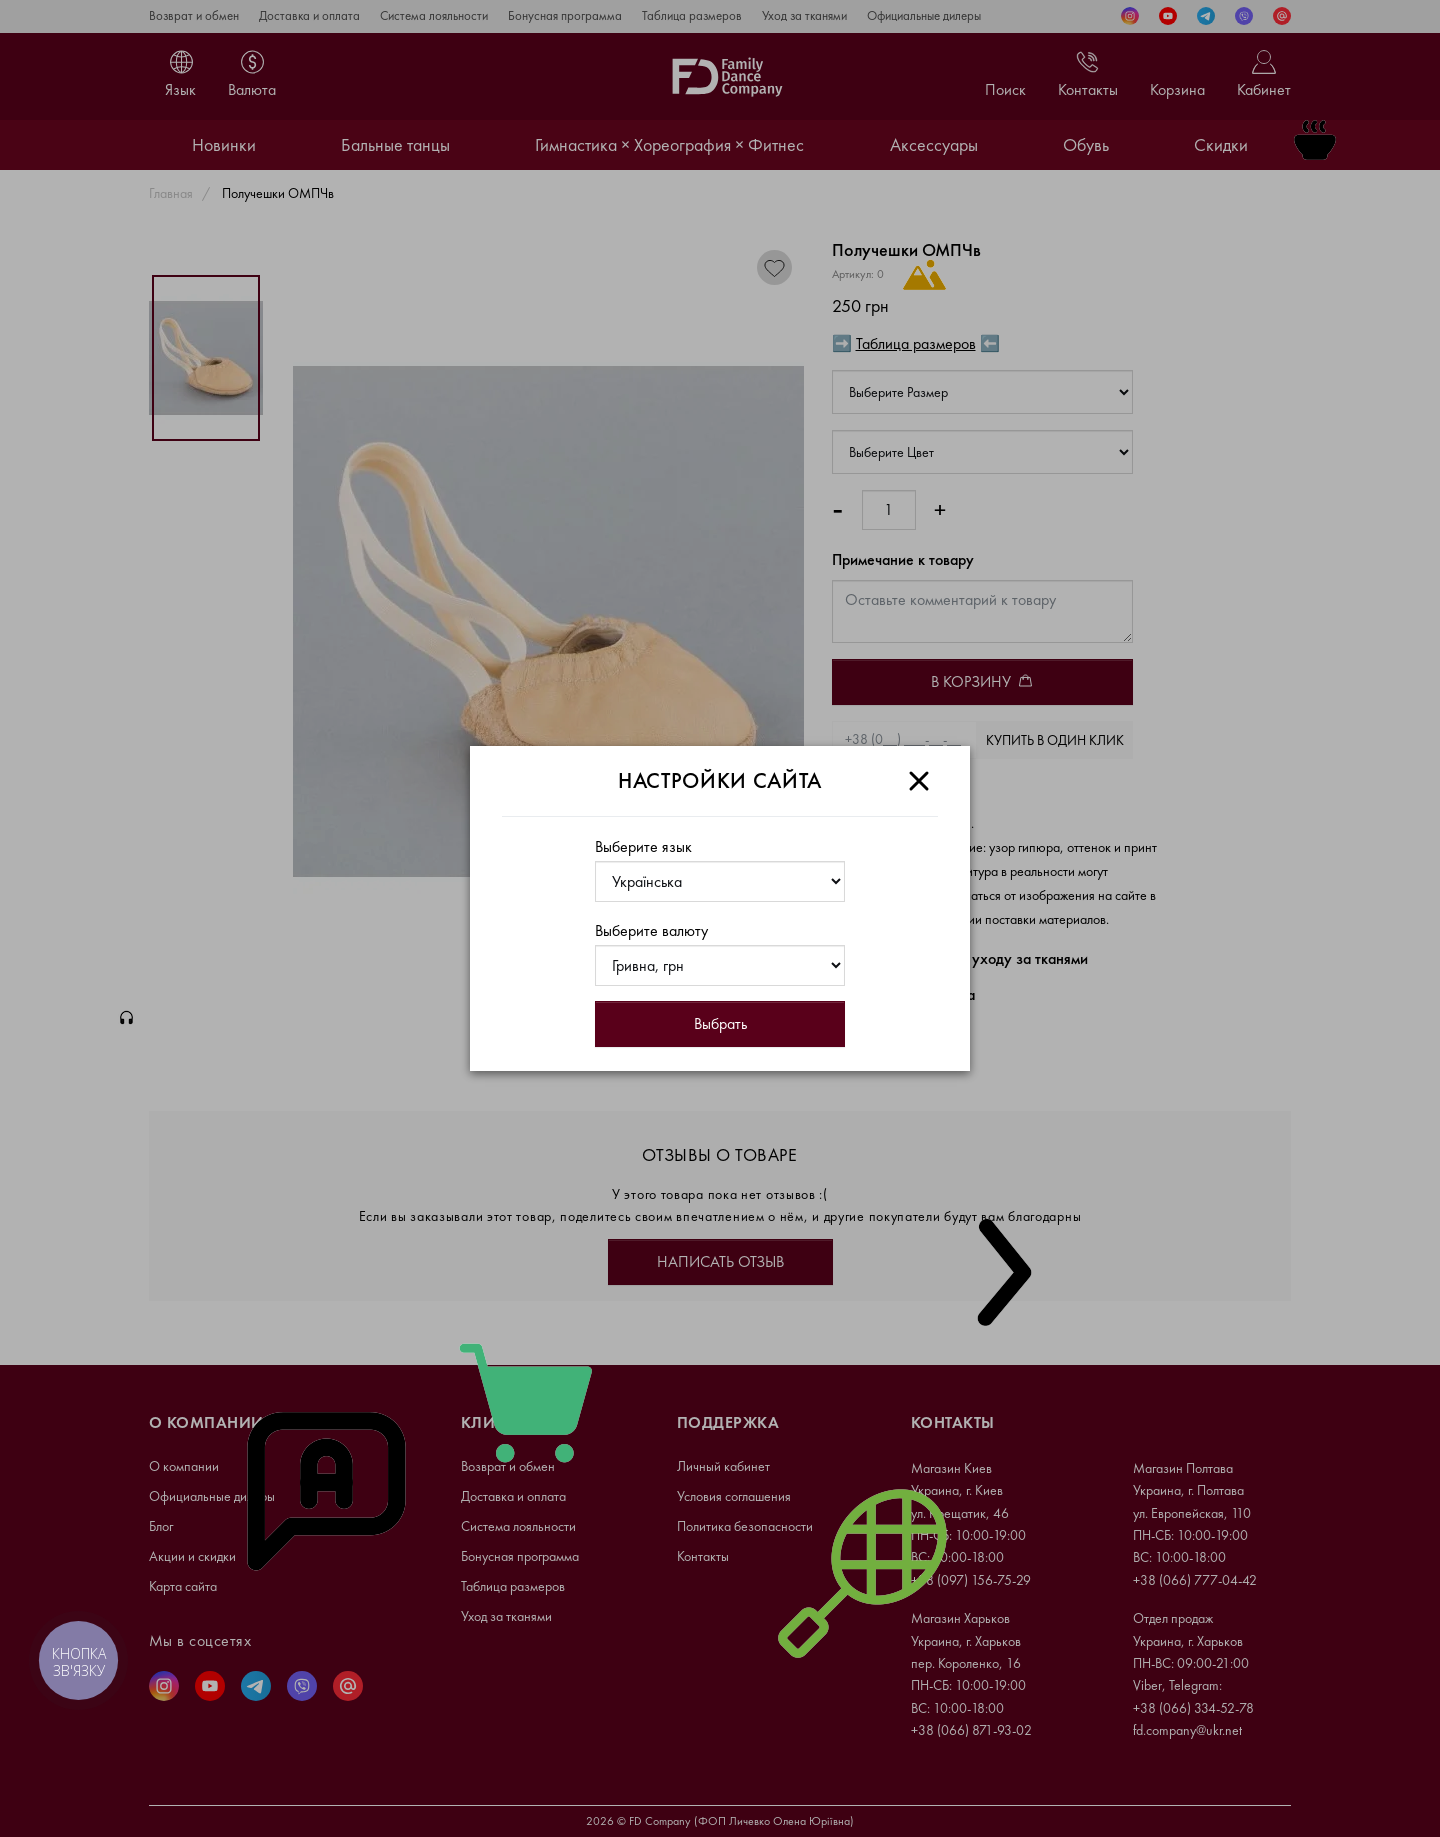  What do you see at coordinates (1000, 1272) in the screenshot?
I see `navigate to the next item or screen` at bounding box center [1000, 1272].